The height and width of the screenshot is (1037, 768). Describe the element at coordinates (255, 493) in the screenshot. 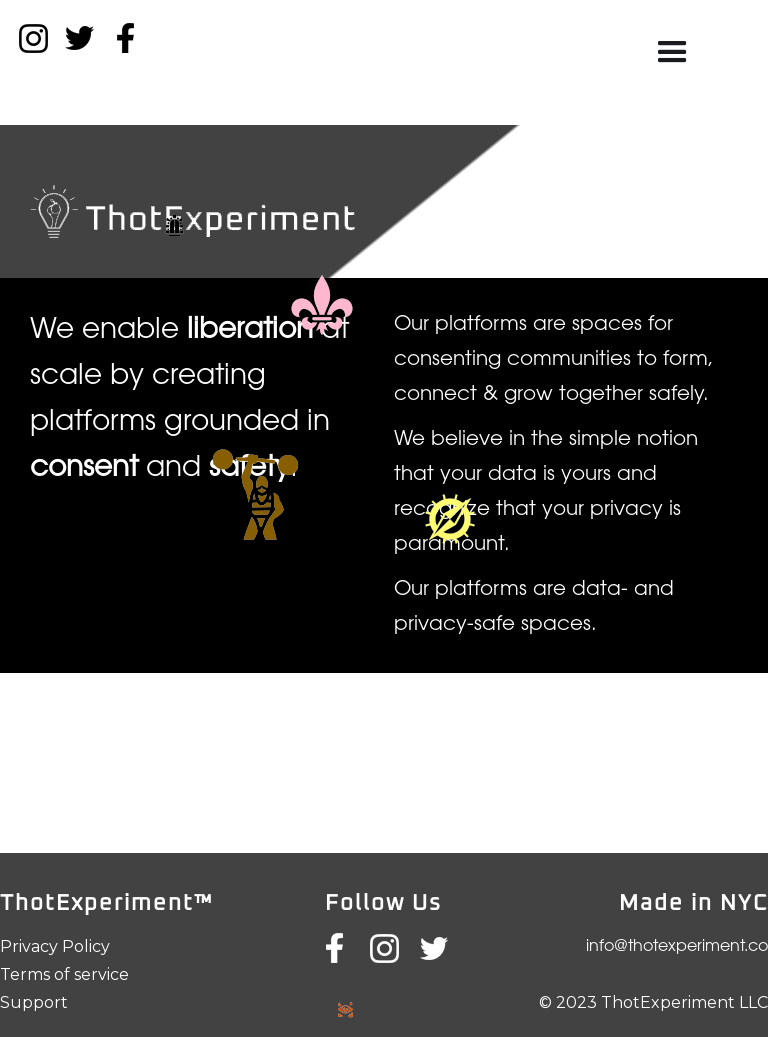

I see `access strength training or workout features` at that location.